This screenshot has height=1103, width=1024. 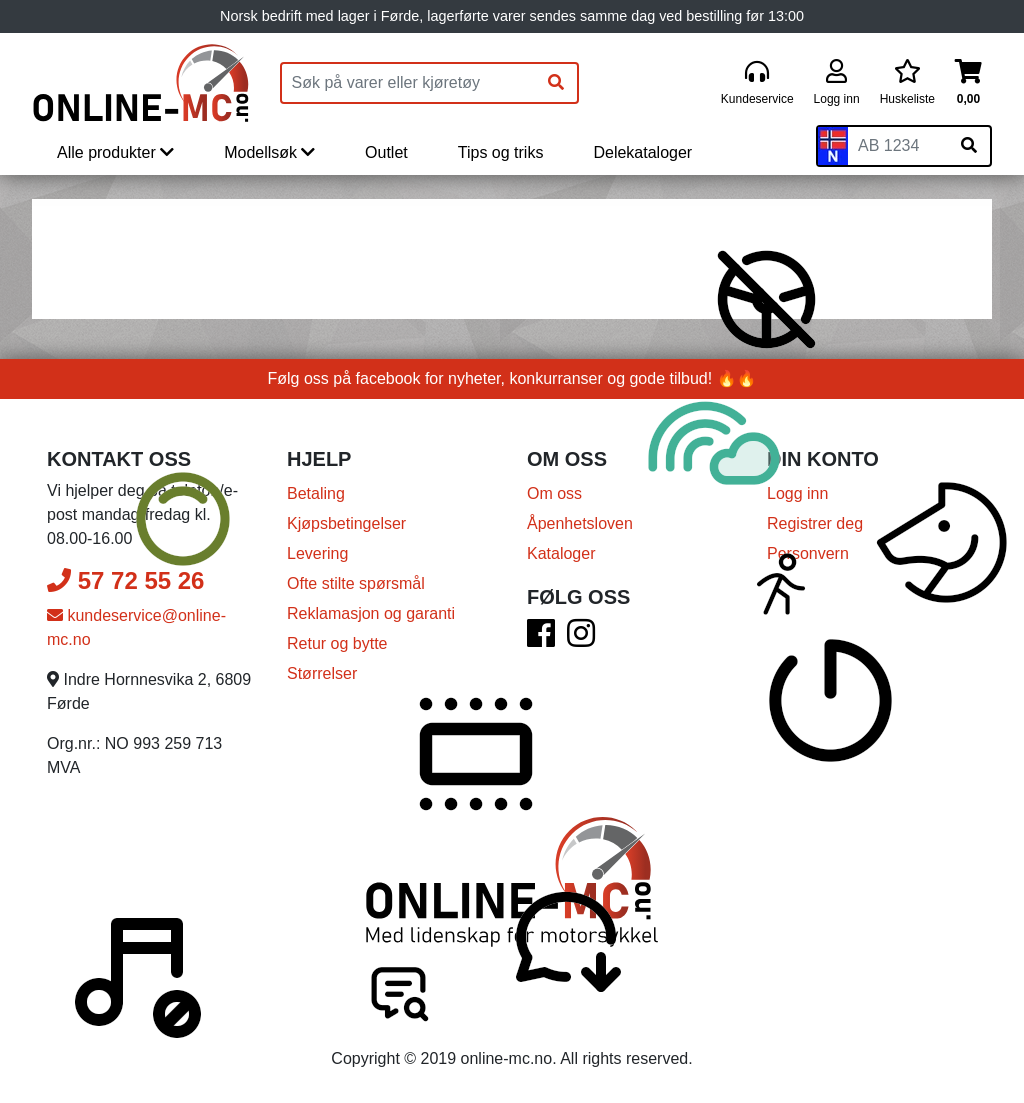 What do you see at coordinates (714, 441) in the screenshot?
I see `weather forecast showing partly cloudy with rainbow` at bounding box center [714, 441].